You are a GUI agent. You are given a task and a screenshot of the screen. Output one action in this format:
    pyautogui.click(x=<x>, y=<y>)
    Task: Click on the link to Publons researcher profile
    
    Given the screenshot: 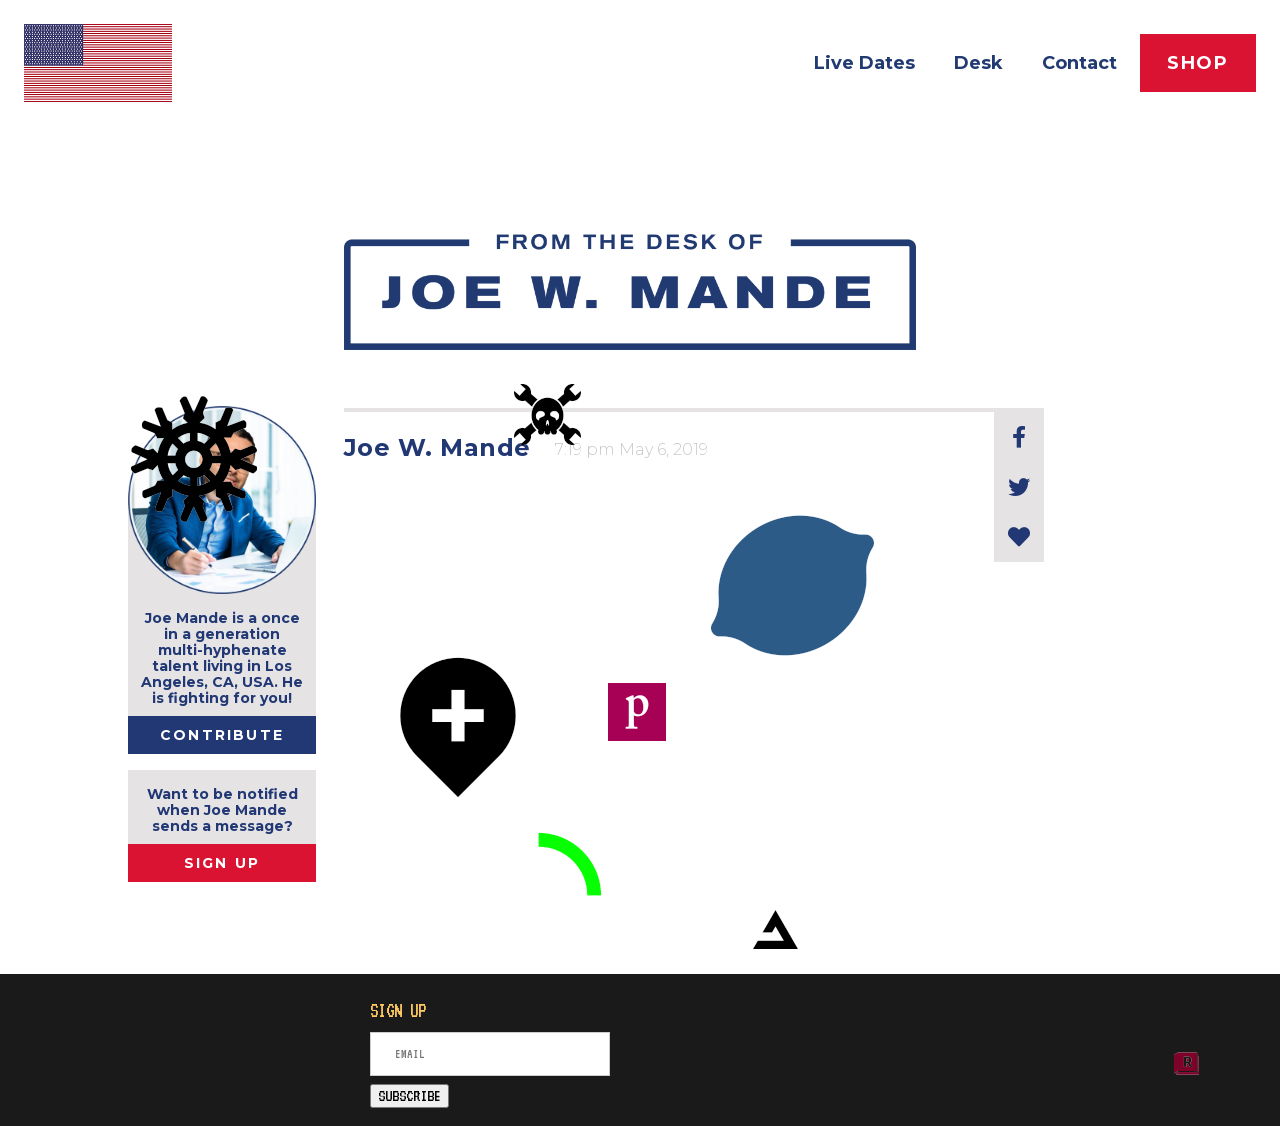 What is the action you would take?
    pyautogui.click(x=637, y=712)
    